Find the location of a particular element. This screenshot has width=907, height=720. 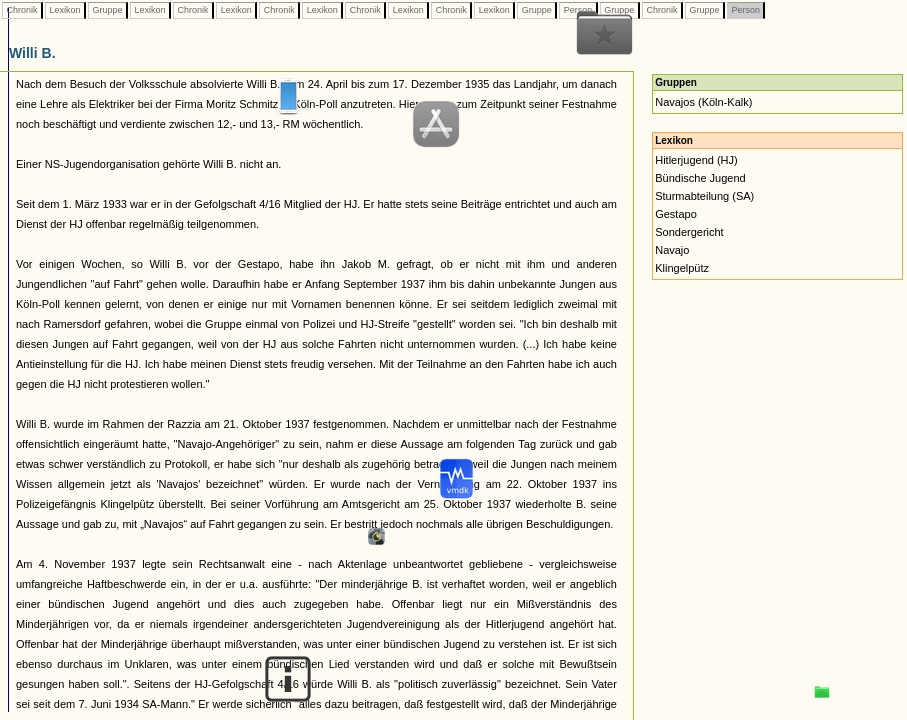

manage browser cookie settings is located at coordinates (376, 536).